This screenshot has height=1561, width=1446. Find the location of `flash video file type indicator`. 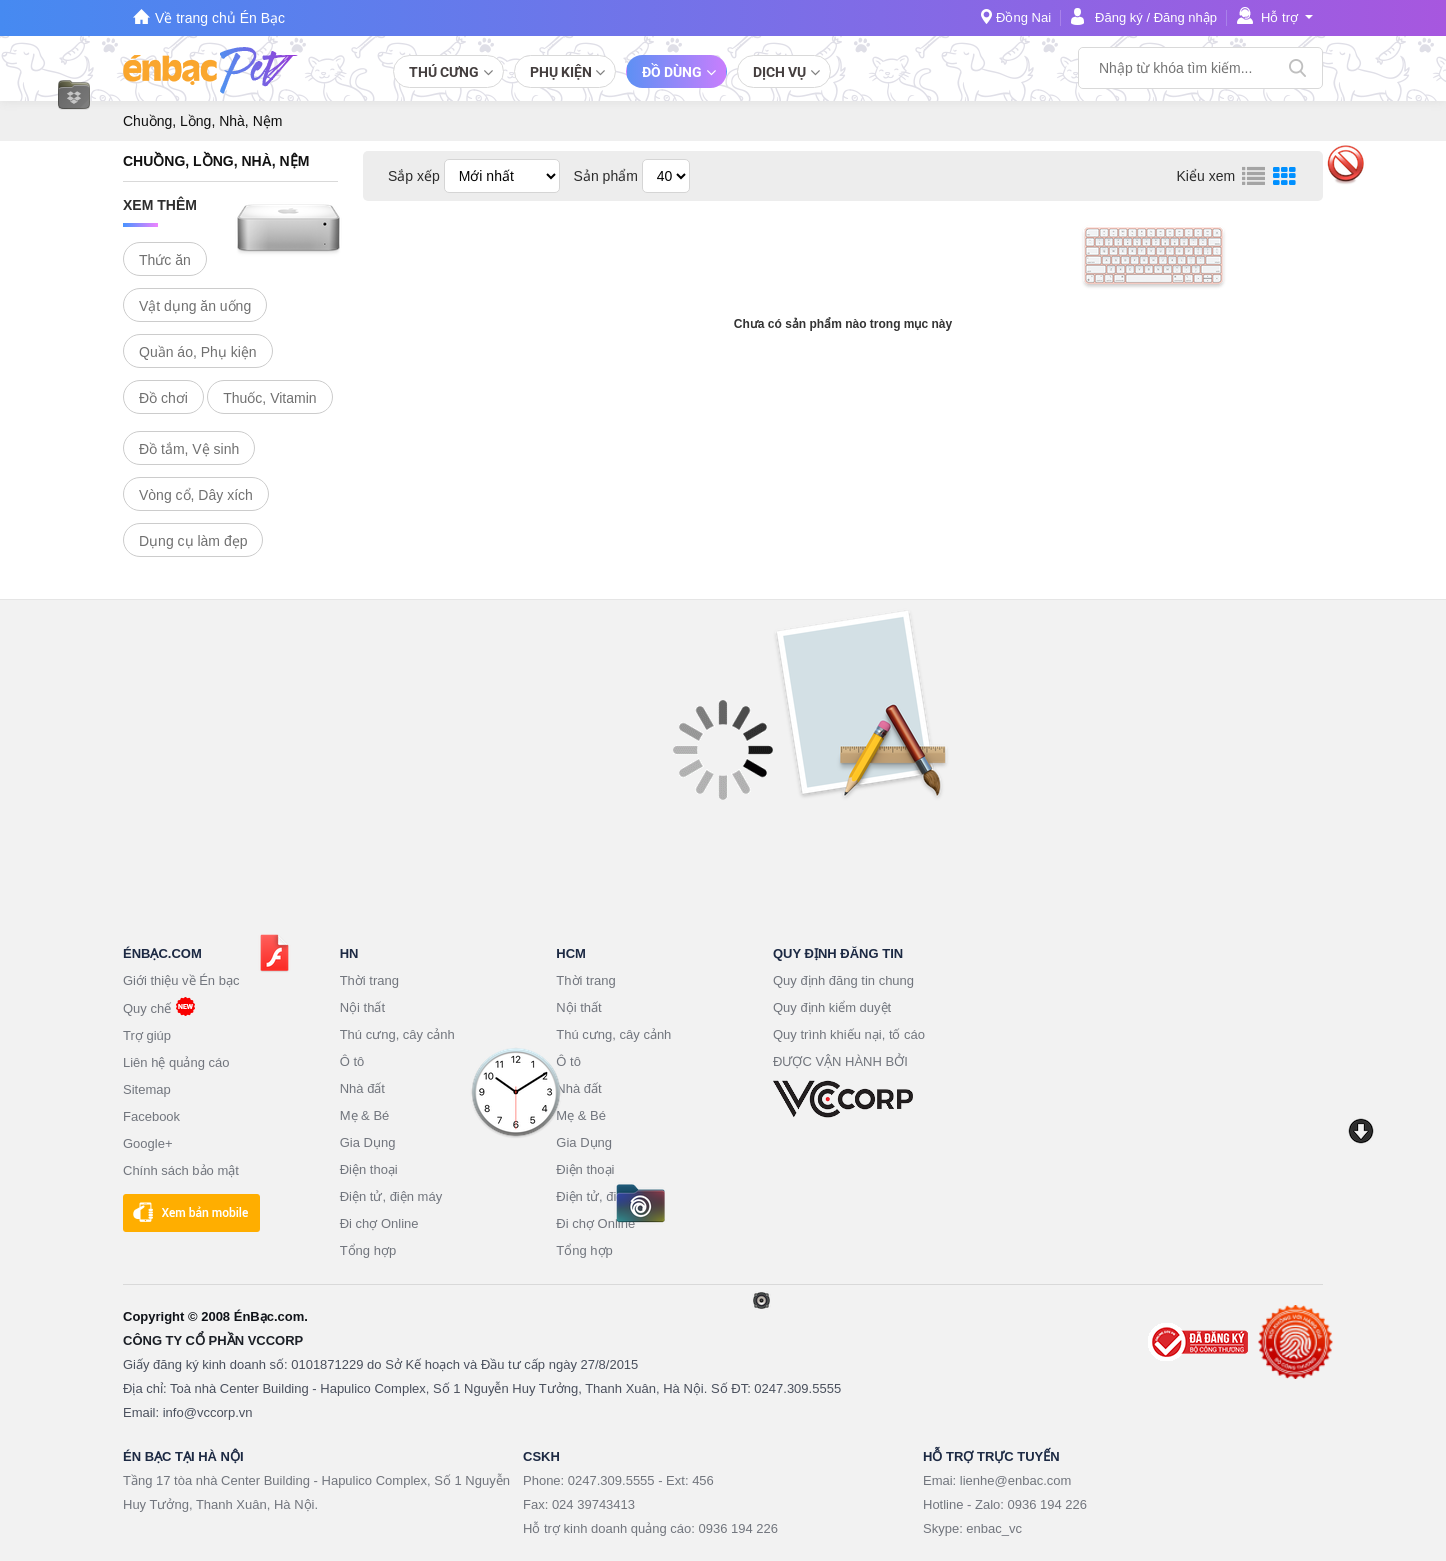

flash video file type indicator is located at coordinates (274, 953).